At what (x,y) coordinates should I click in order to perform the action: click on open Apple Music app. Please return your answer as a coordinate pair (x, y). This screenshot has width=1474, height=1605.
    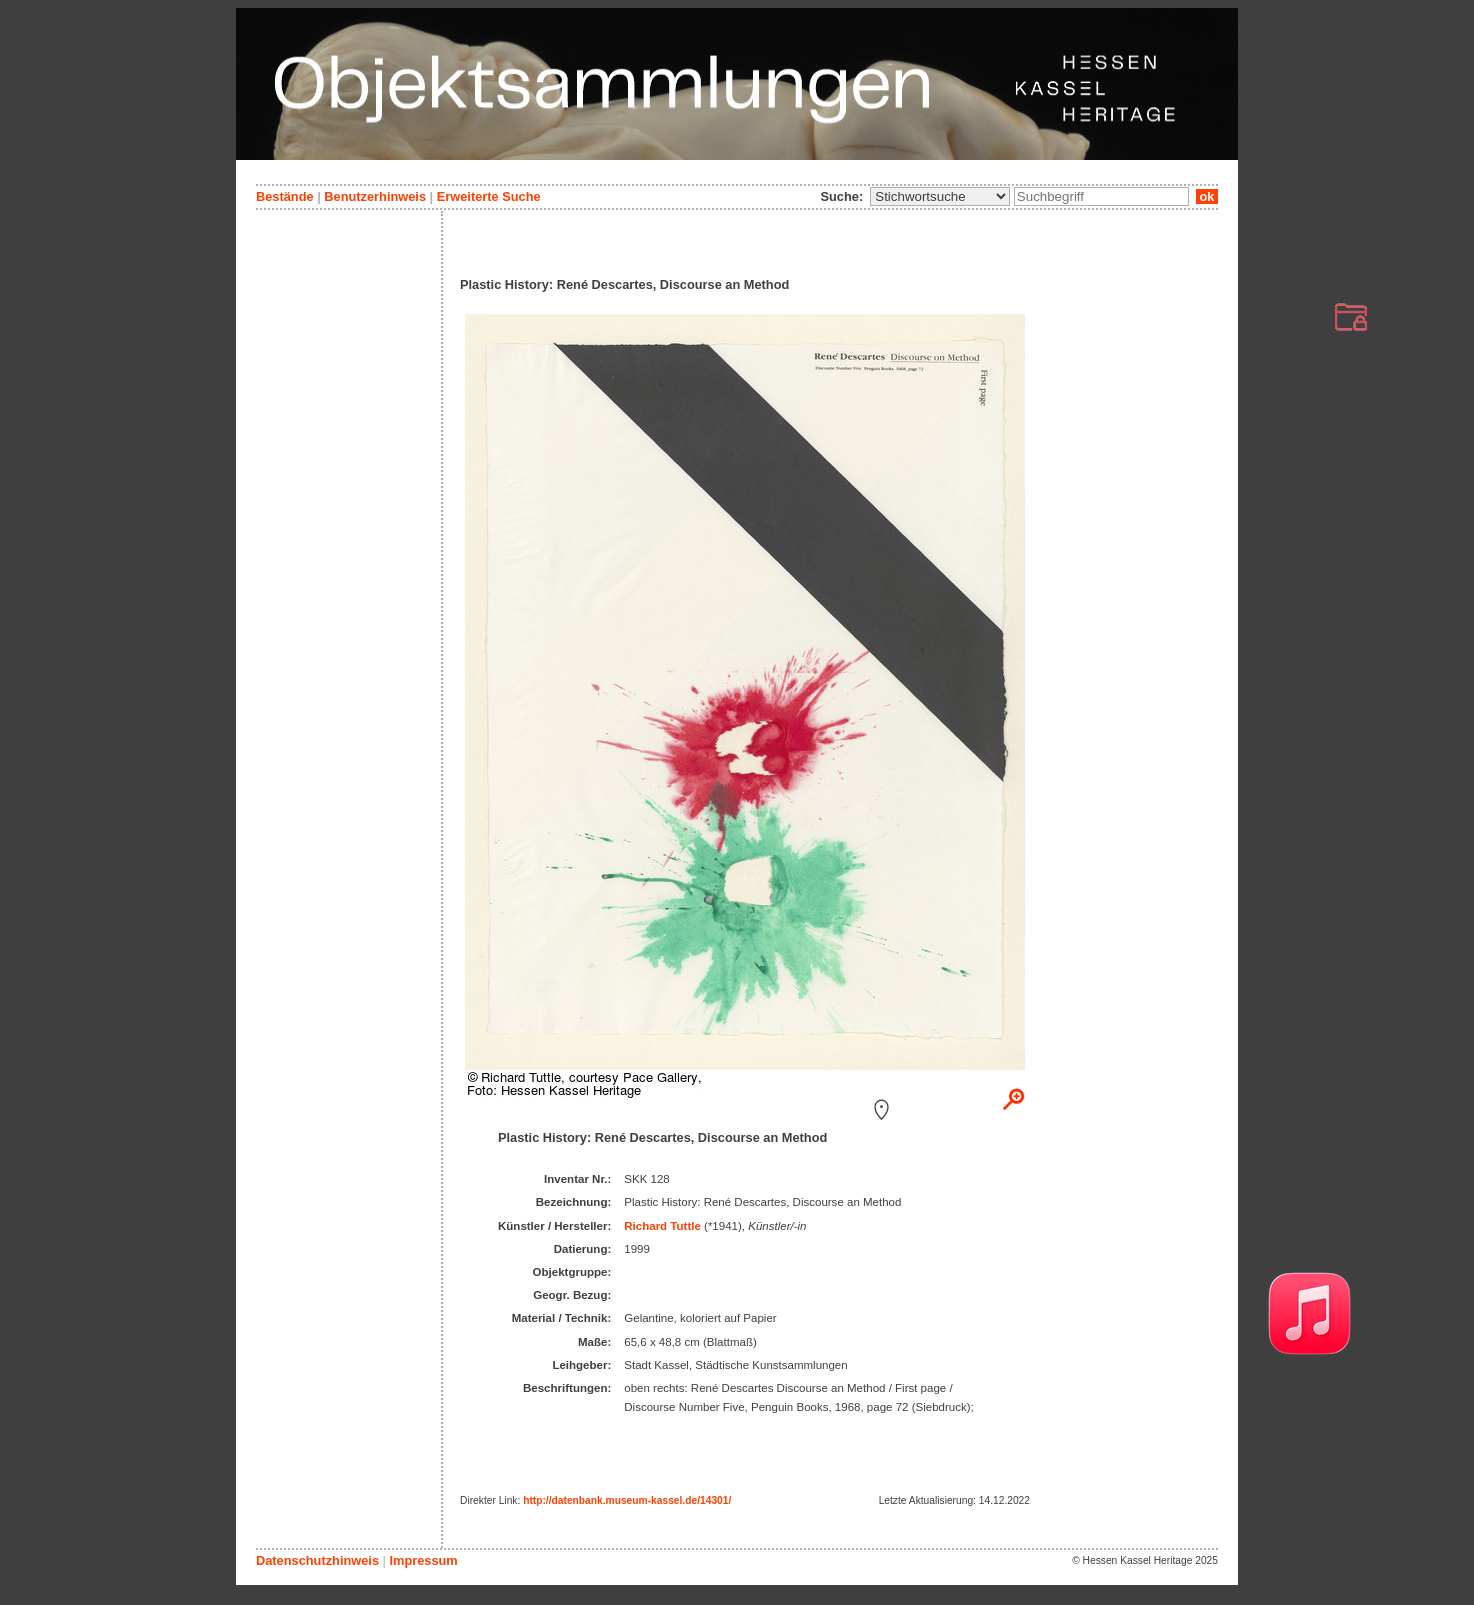
    Looking at the image, I should click on (1309, 1313).